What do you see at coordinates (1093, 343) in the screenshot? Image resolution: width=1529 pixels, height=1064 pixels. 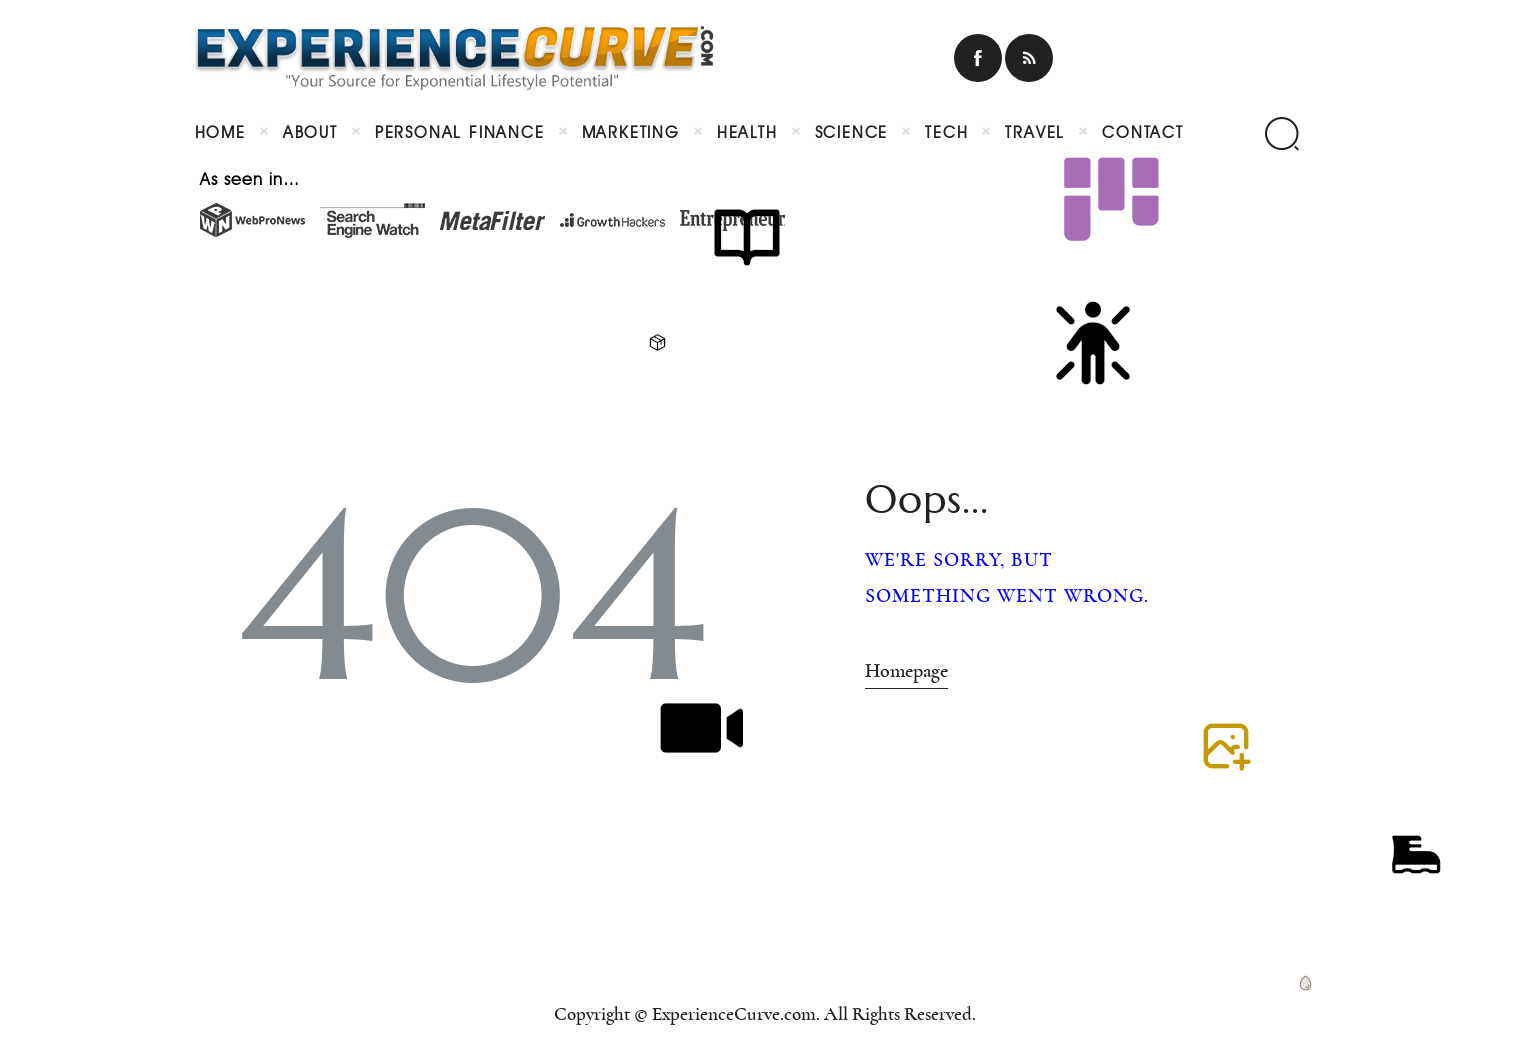 I see `view user presence or active status` at bounding box center [1093, 343].